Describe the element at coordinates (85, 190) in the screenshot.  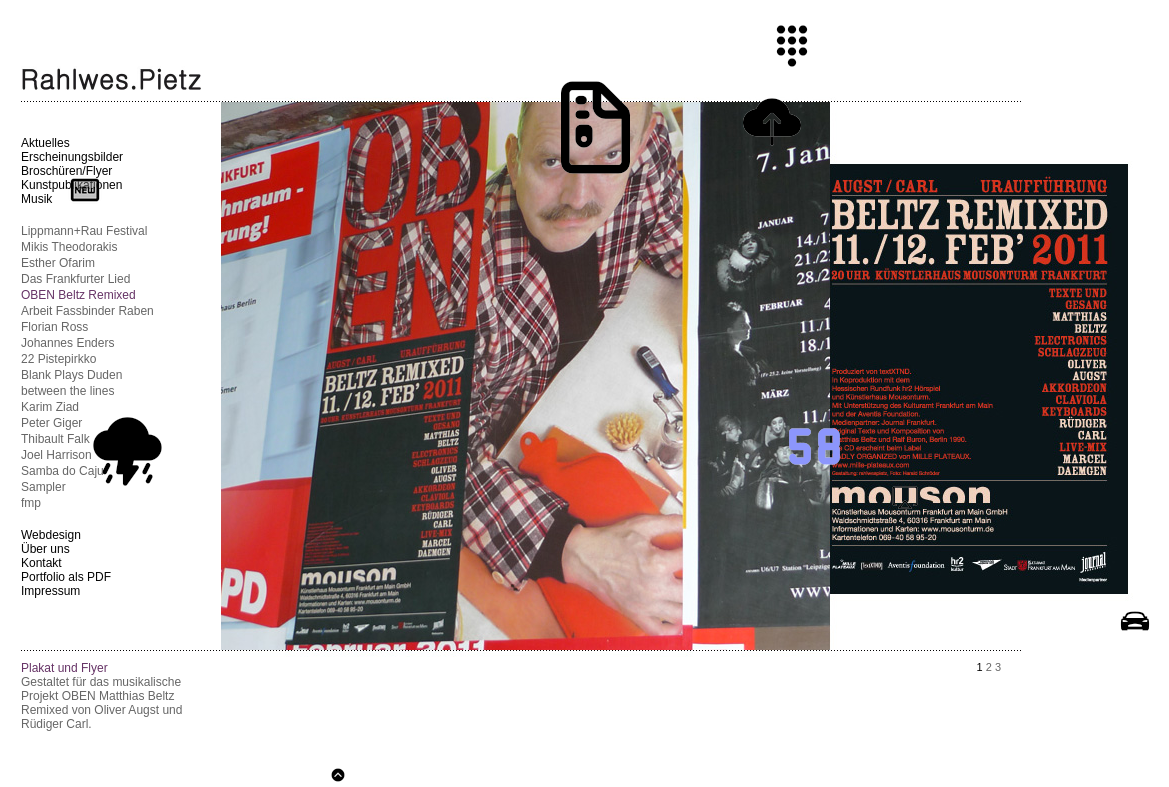
I see `indicates new content or recently added items` at that location.